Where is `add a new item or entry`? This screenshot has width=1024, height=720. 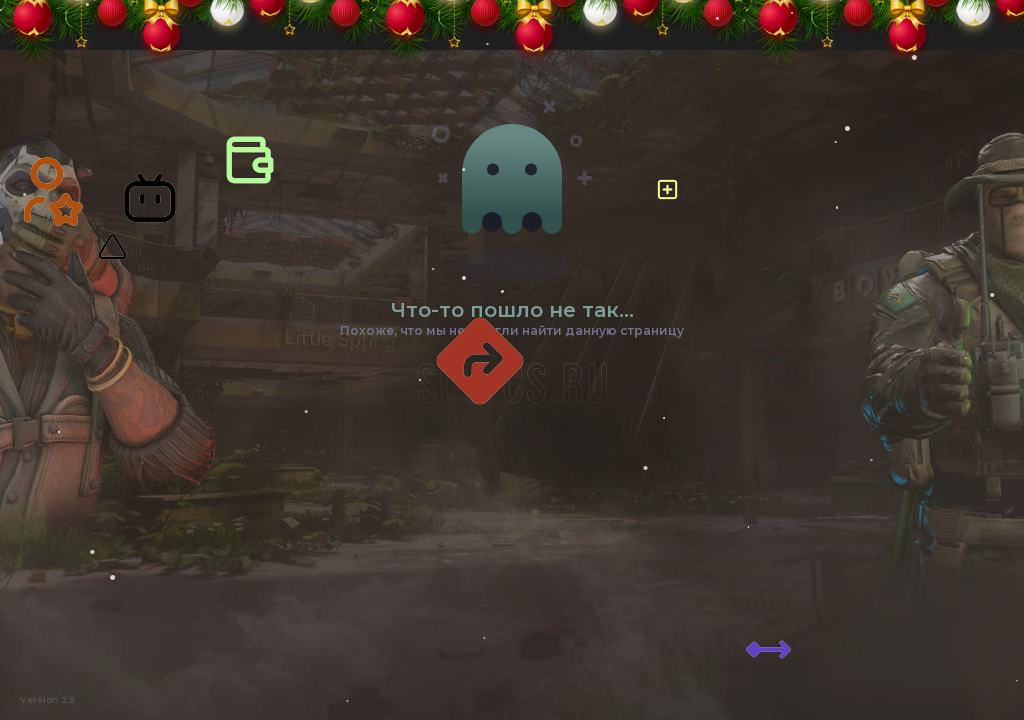 add a new item or entry is located at coordinates (667, 189).